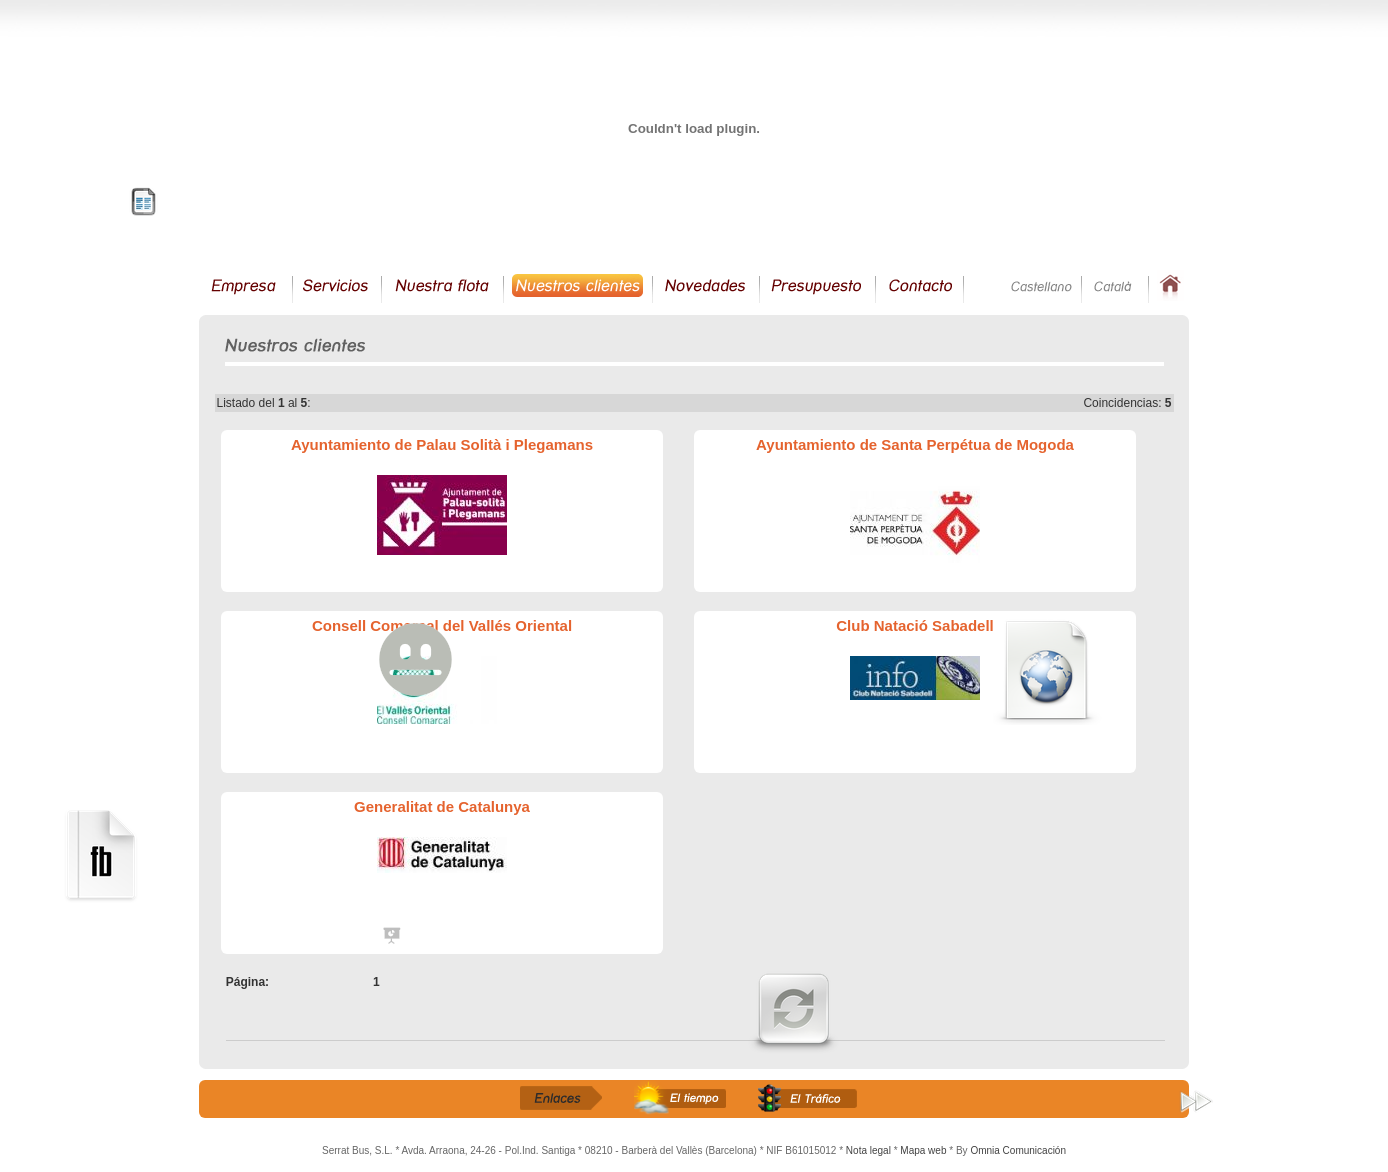 The height and width of the screenshot is (1172, 1388). Describe the element at coordinates (1195, 1101) in the screenshot. I see `skip forward in media playback` at that location.